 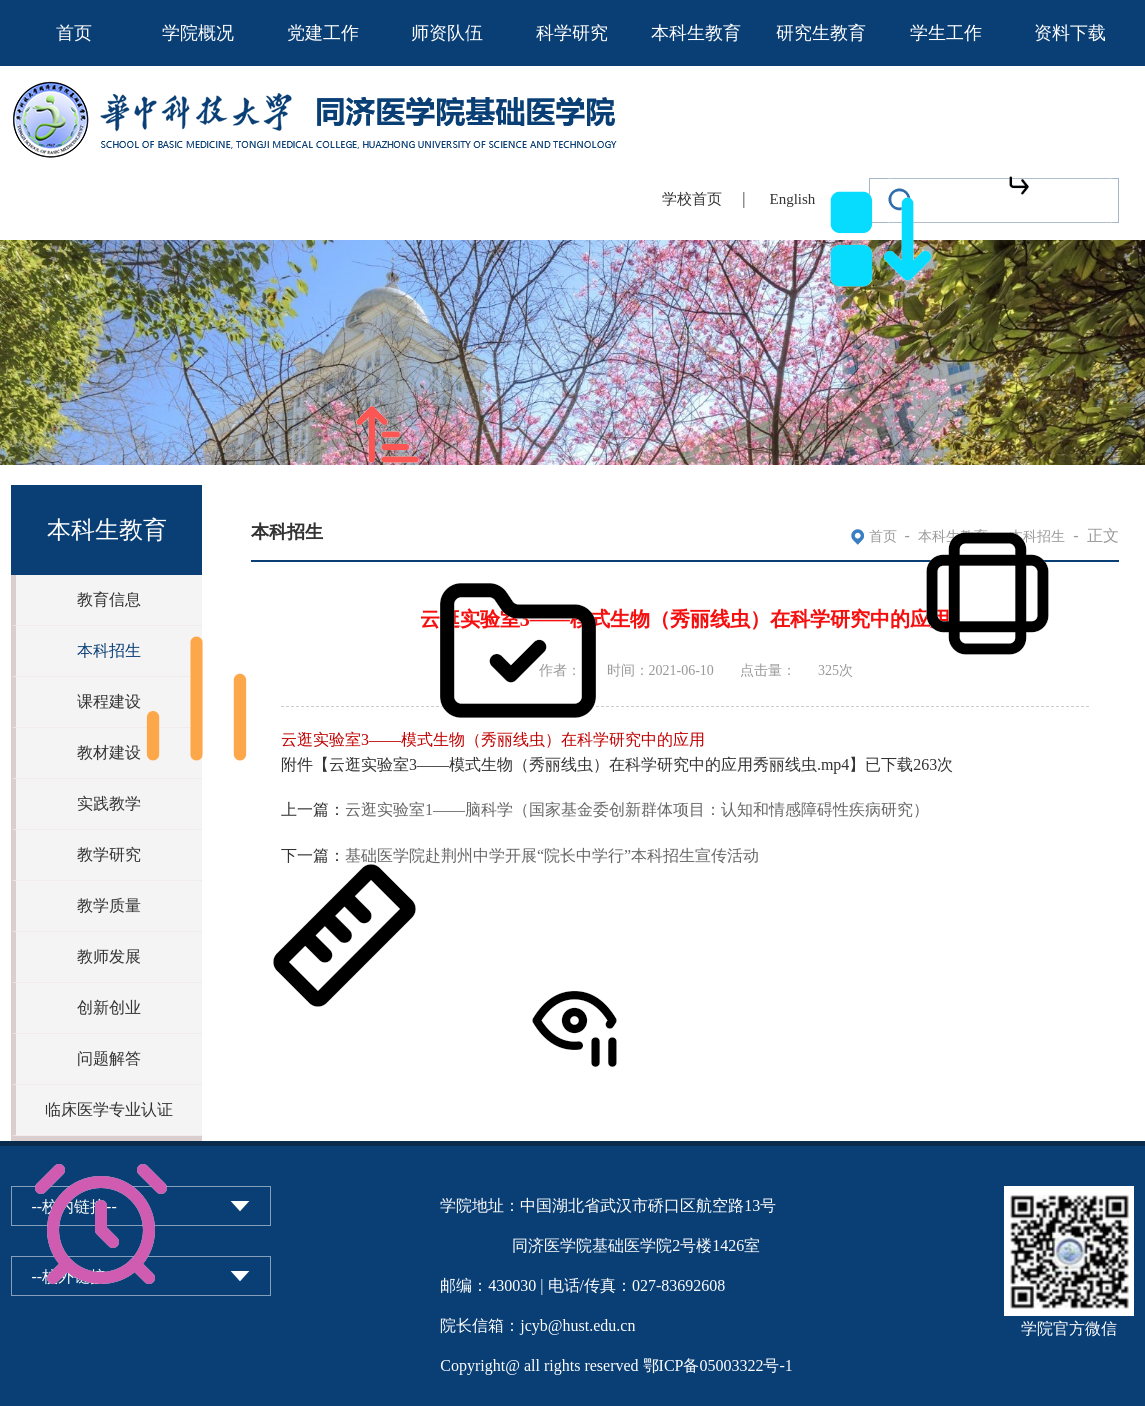 I want to click on view bar chart or statistics, so click(x=196, y=698).